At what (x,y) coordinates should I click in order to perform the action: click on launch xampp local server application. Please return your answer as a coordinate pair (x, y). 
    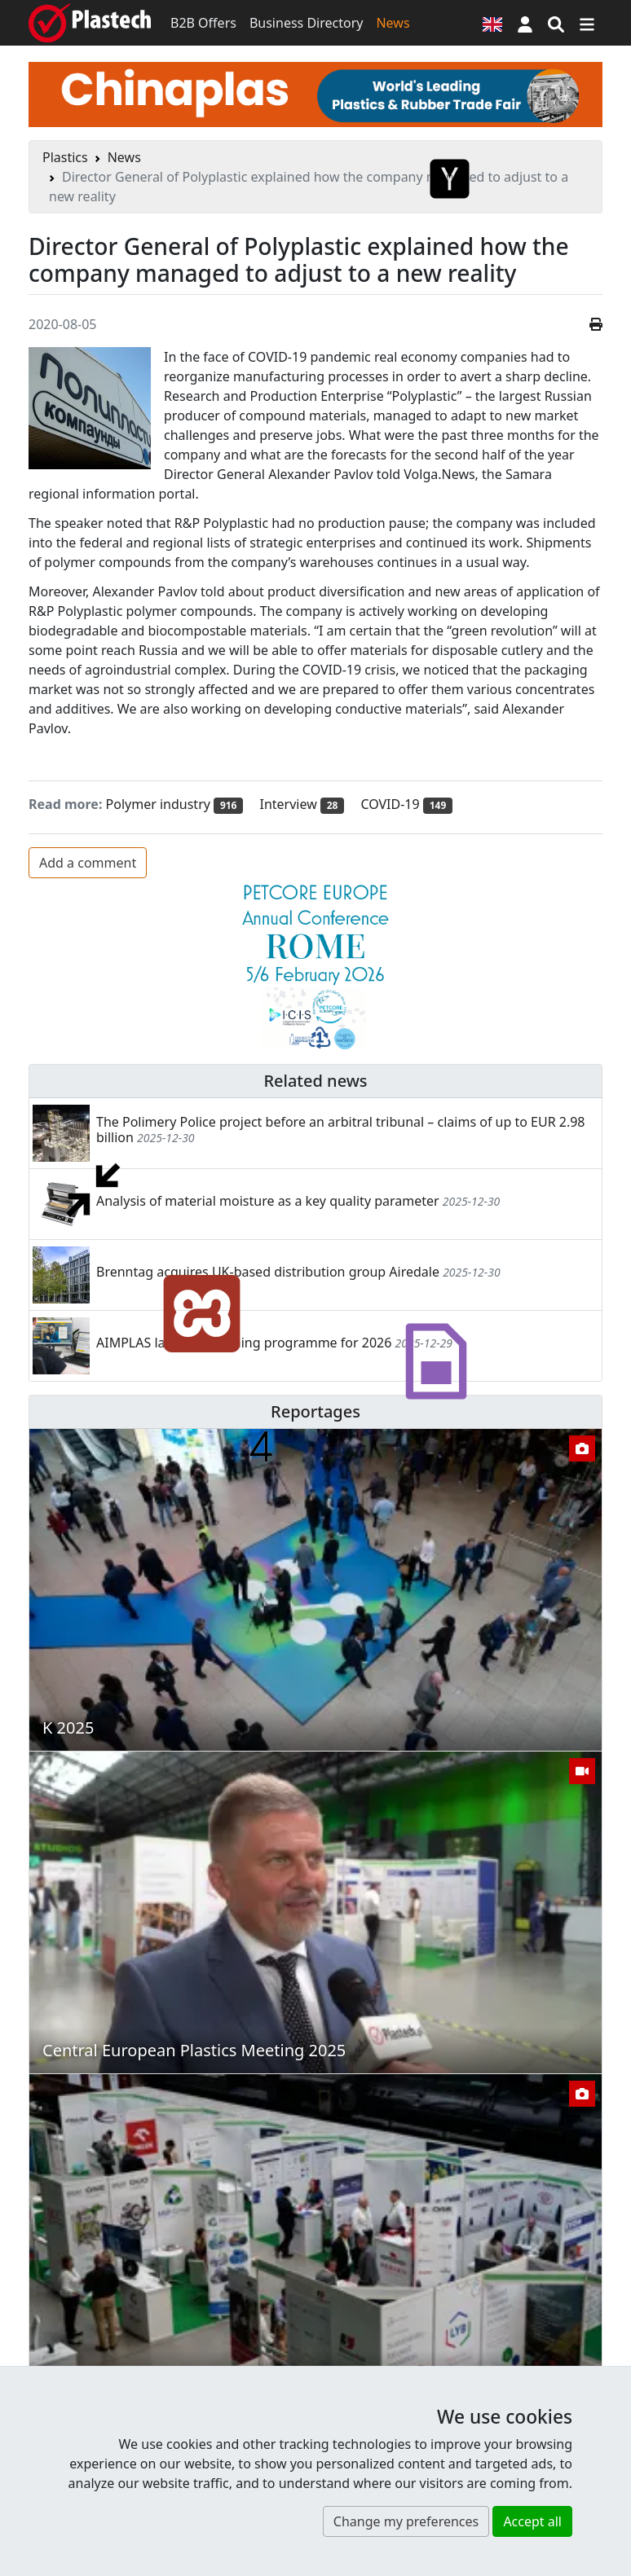
    Looking at the image, I should click on (201, 1313).